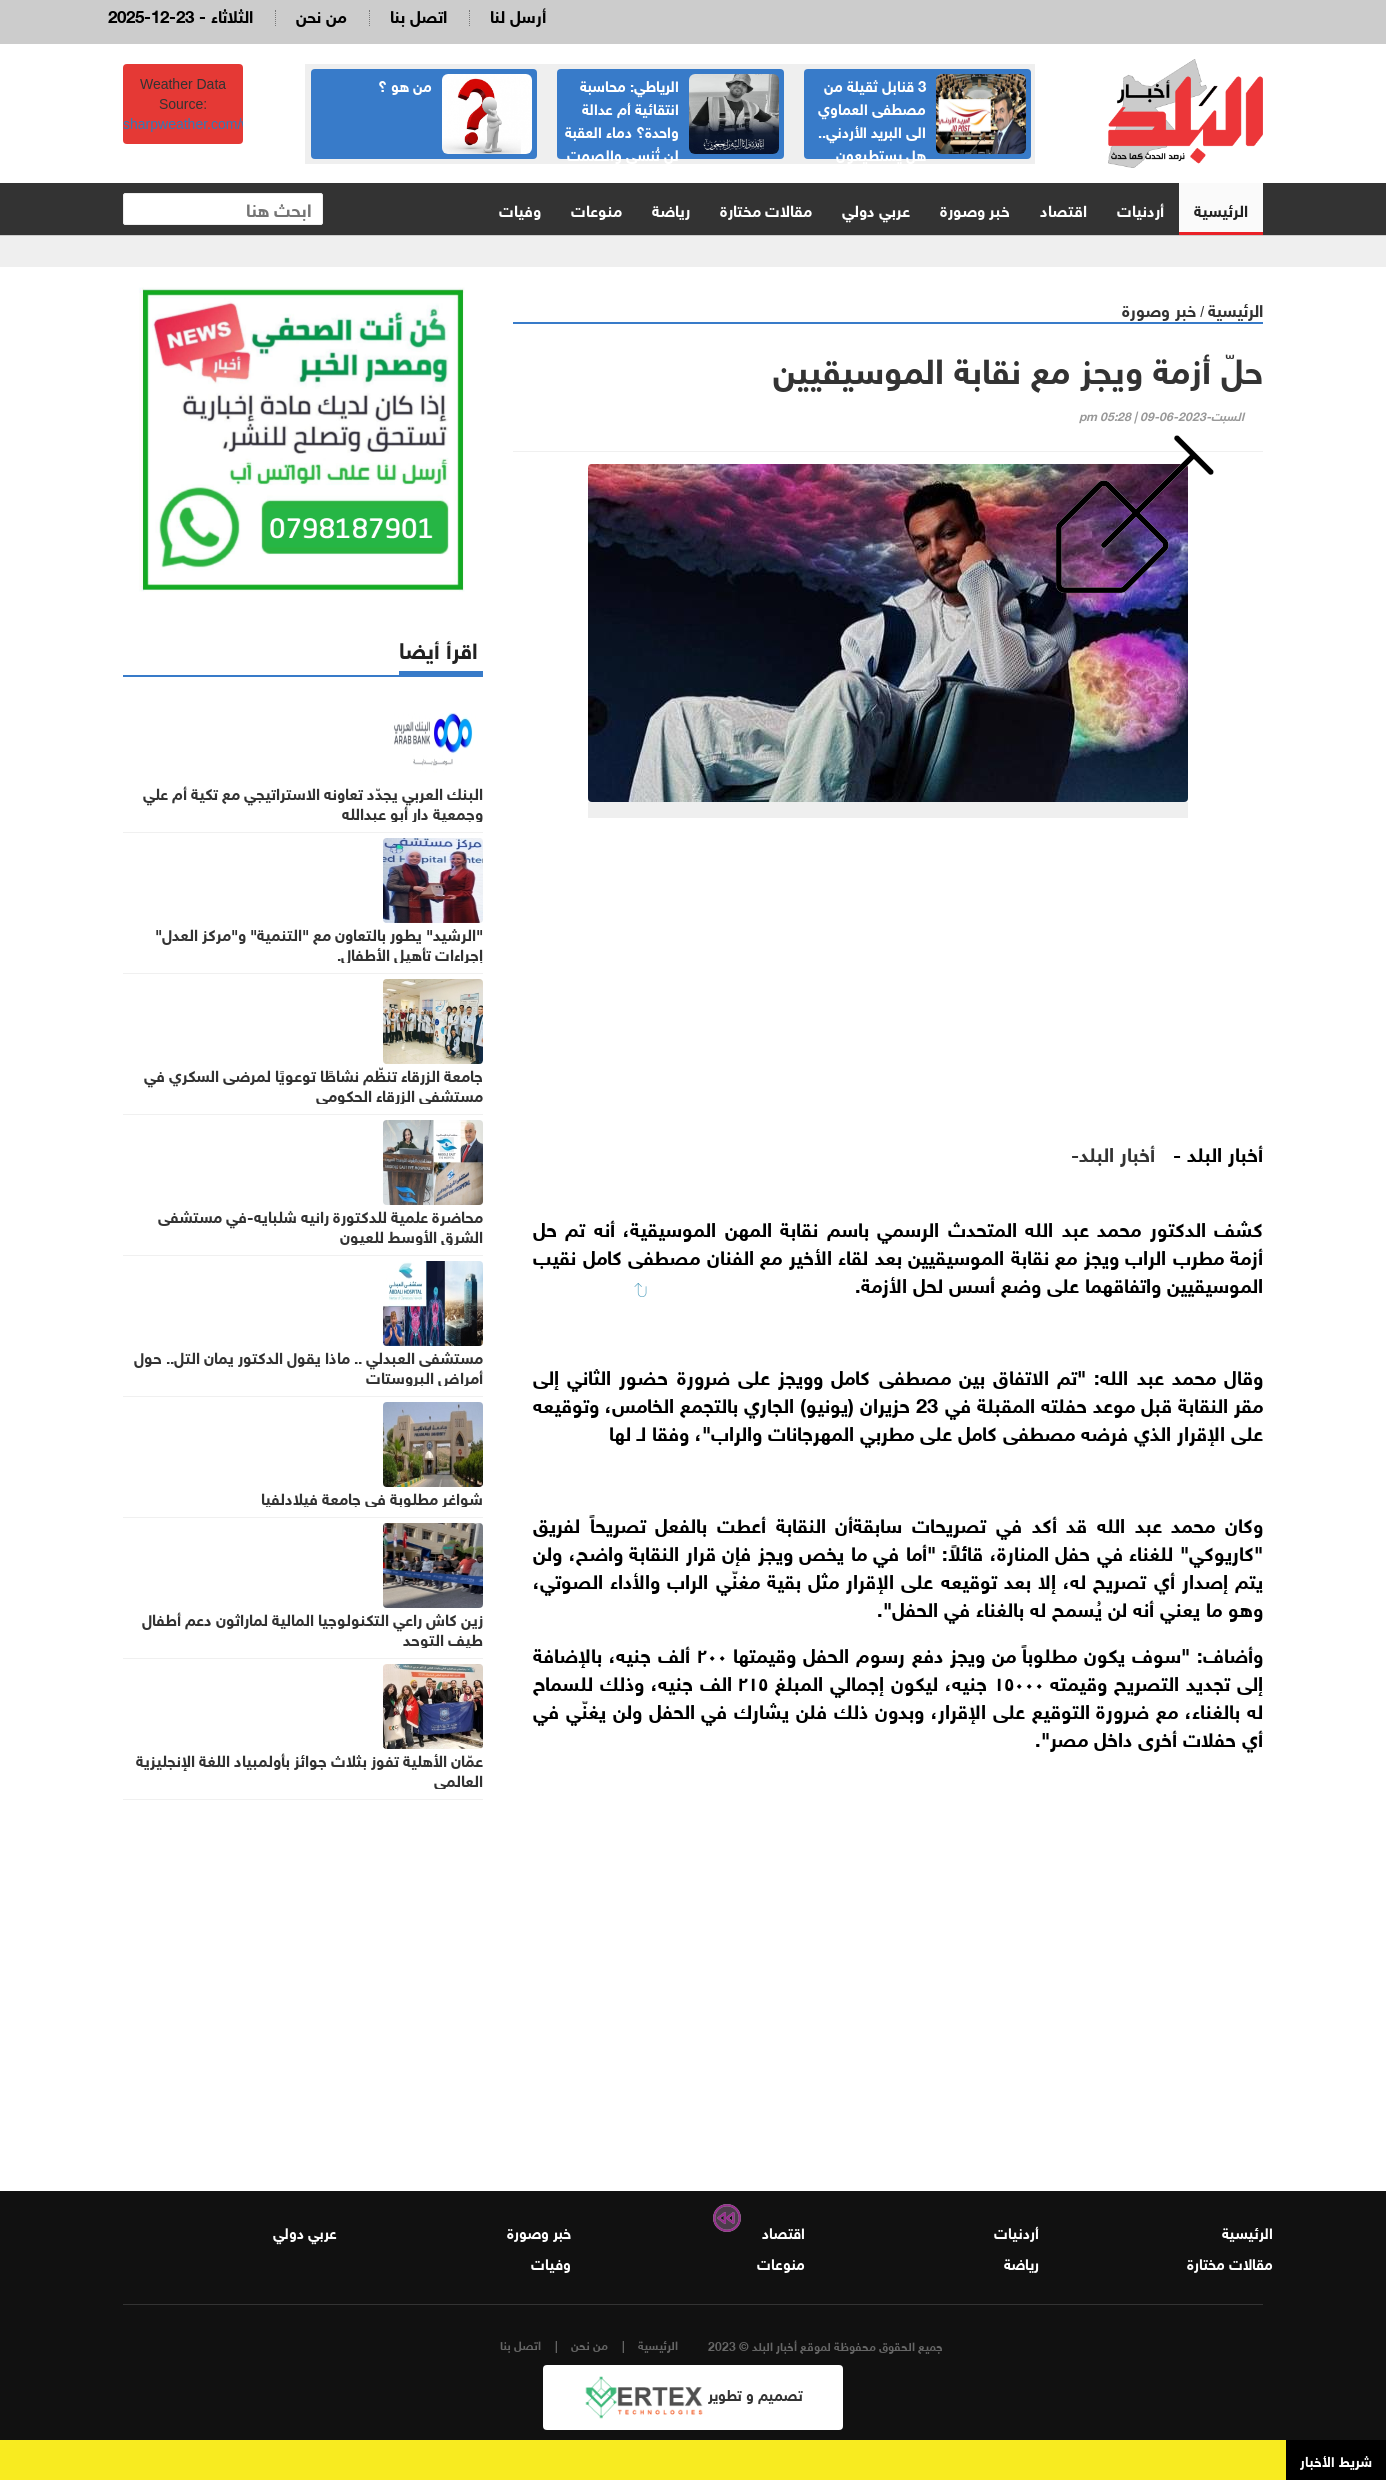  I want to click on go back or return to previous screen, so click(641, 1290).